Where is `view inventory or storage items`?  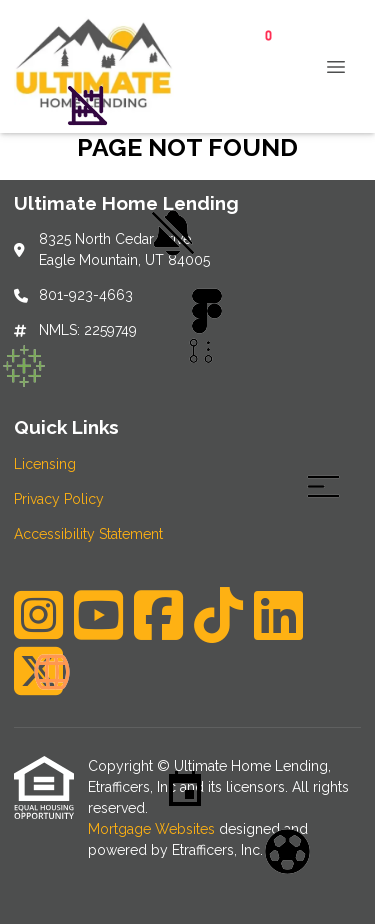 view inventory or storage items is located at coordinates (52, 672).